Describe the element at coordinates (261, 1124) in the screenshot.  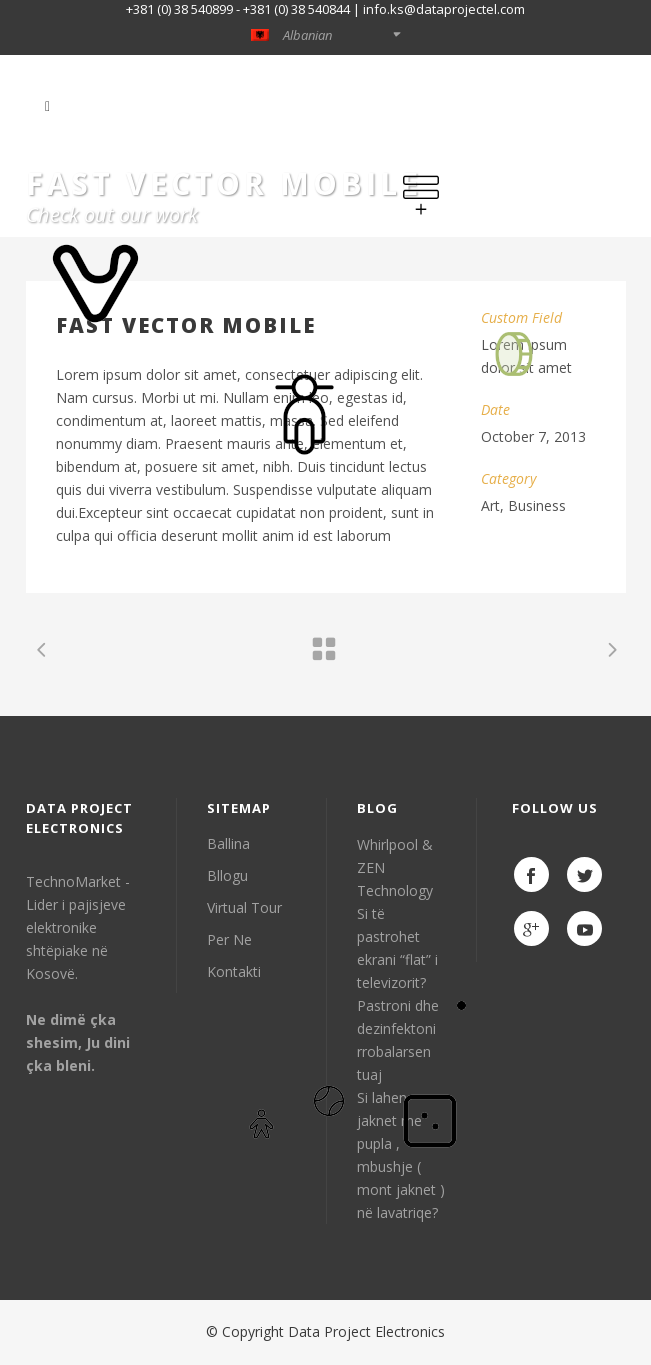
I see `view your profile` at that location.